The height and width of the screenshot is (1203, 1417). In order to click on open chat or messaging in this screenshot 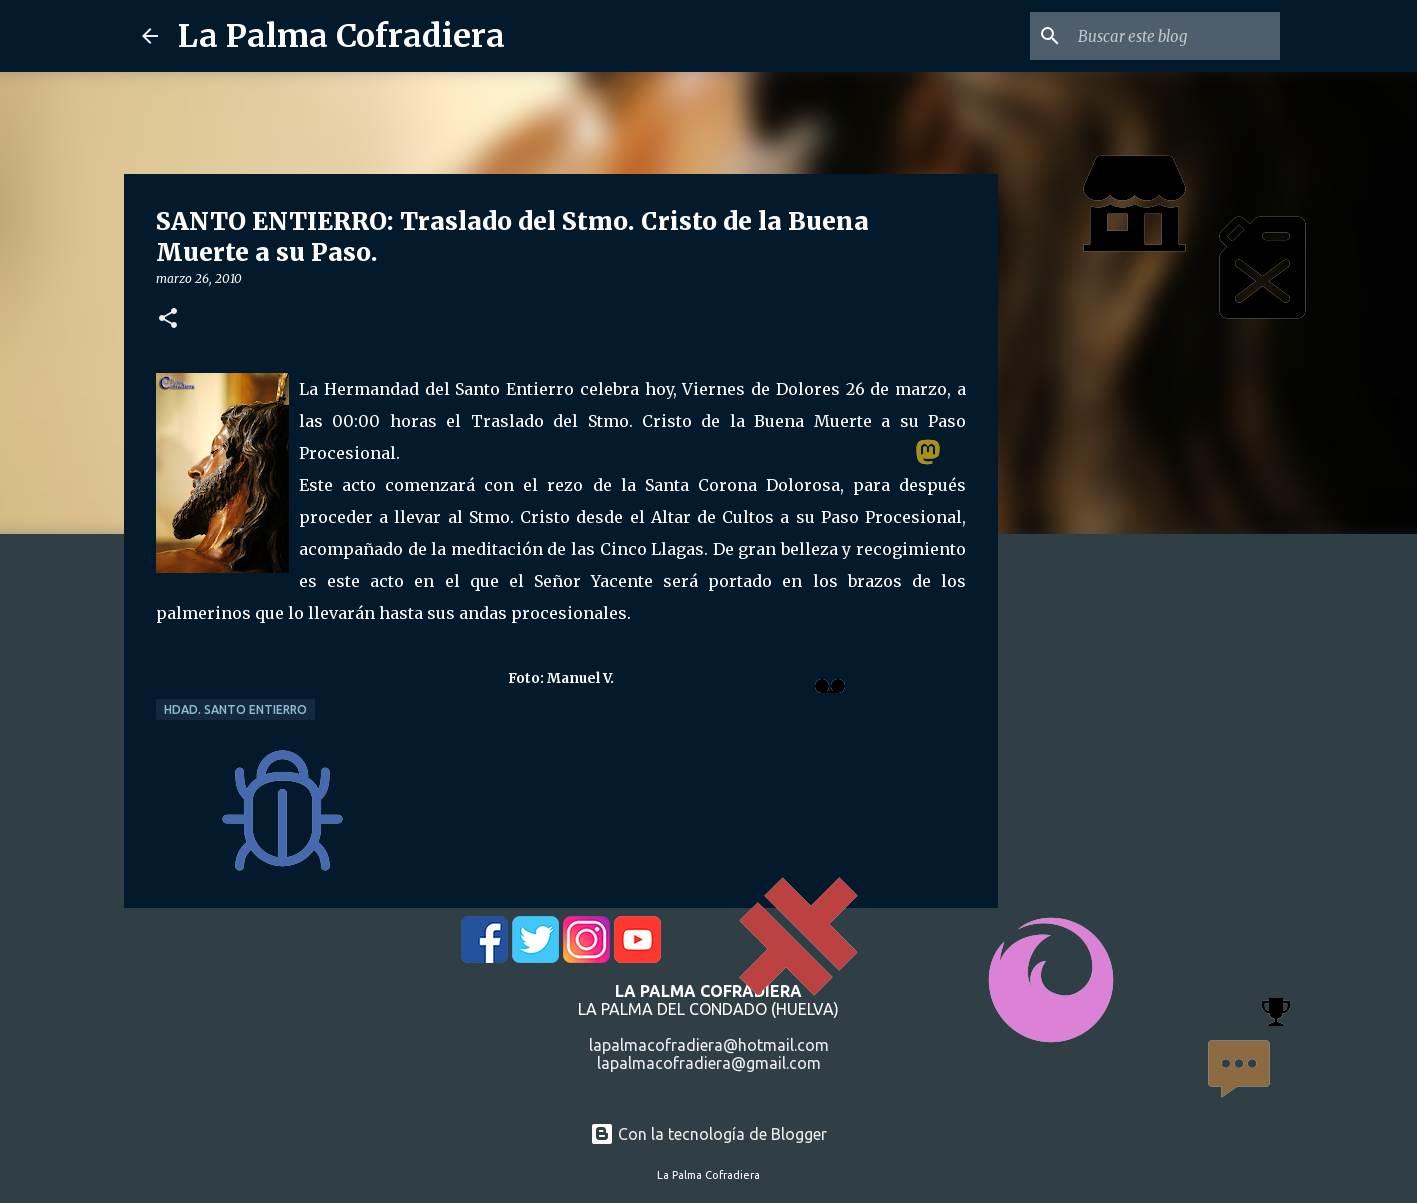, I will do `click(1239, 1069)`.